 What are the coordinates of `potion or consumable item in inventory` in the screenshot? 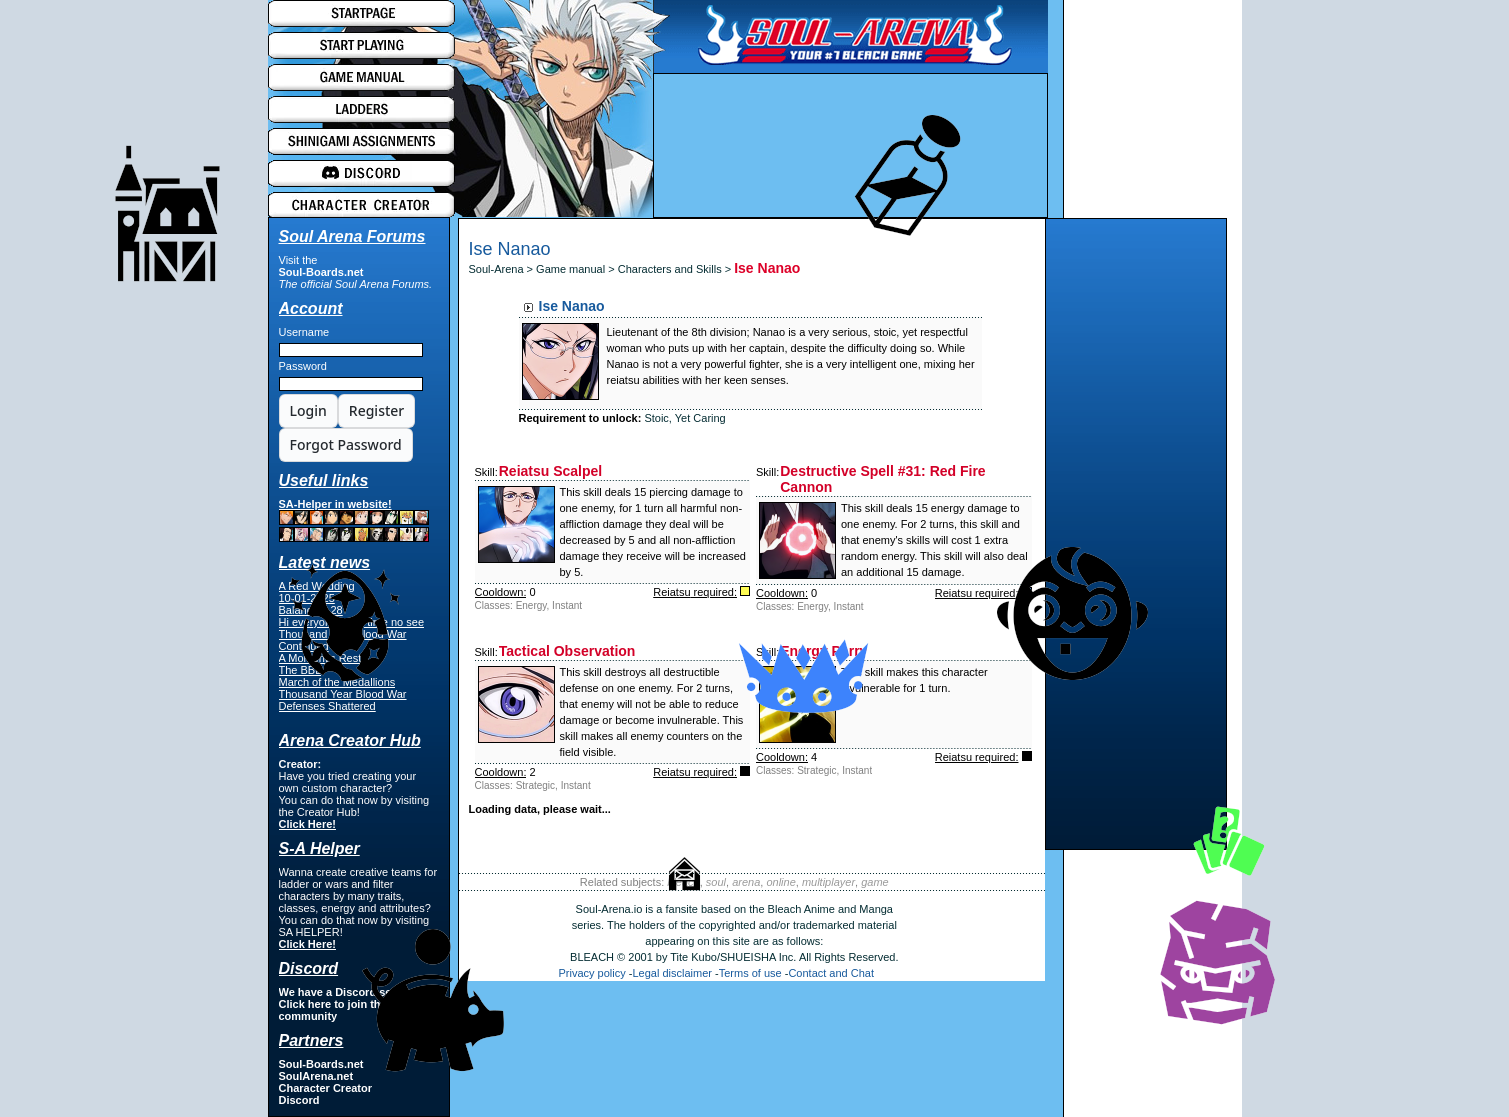 It's located at (909, 175).